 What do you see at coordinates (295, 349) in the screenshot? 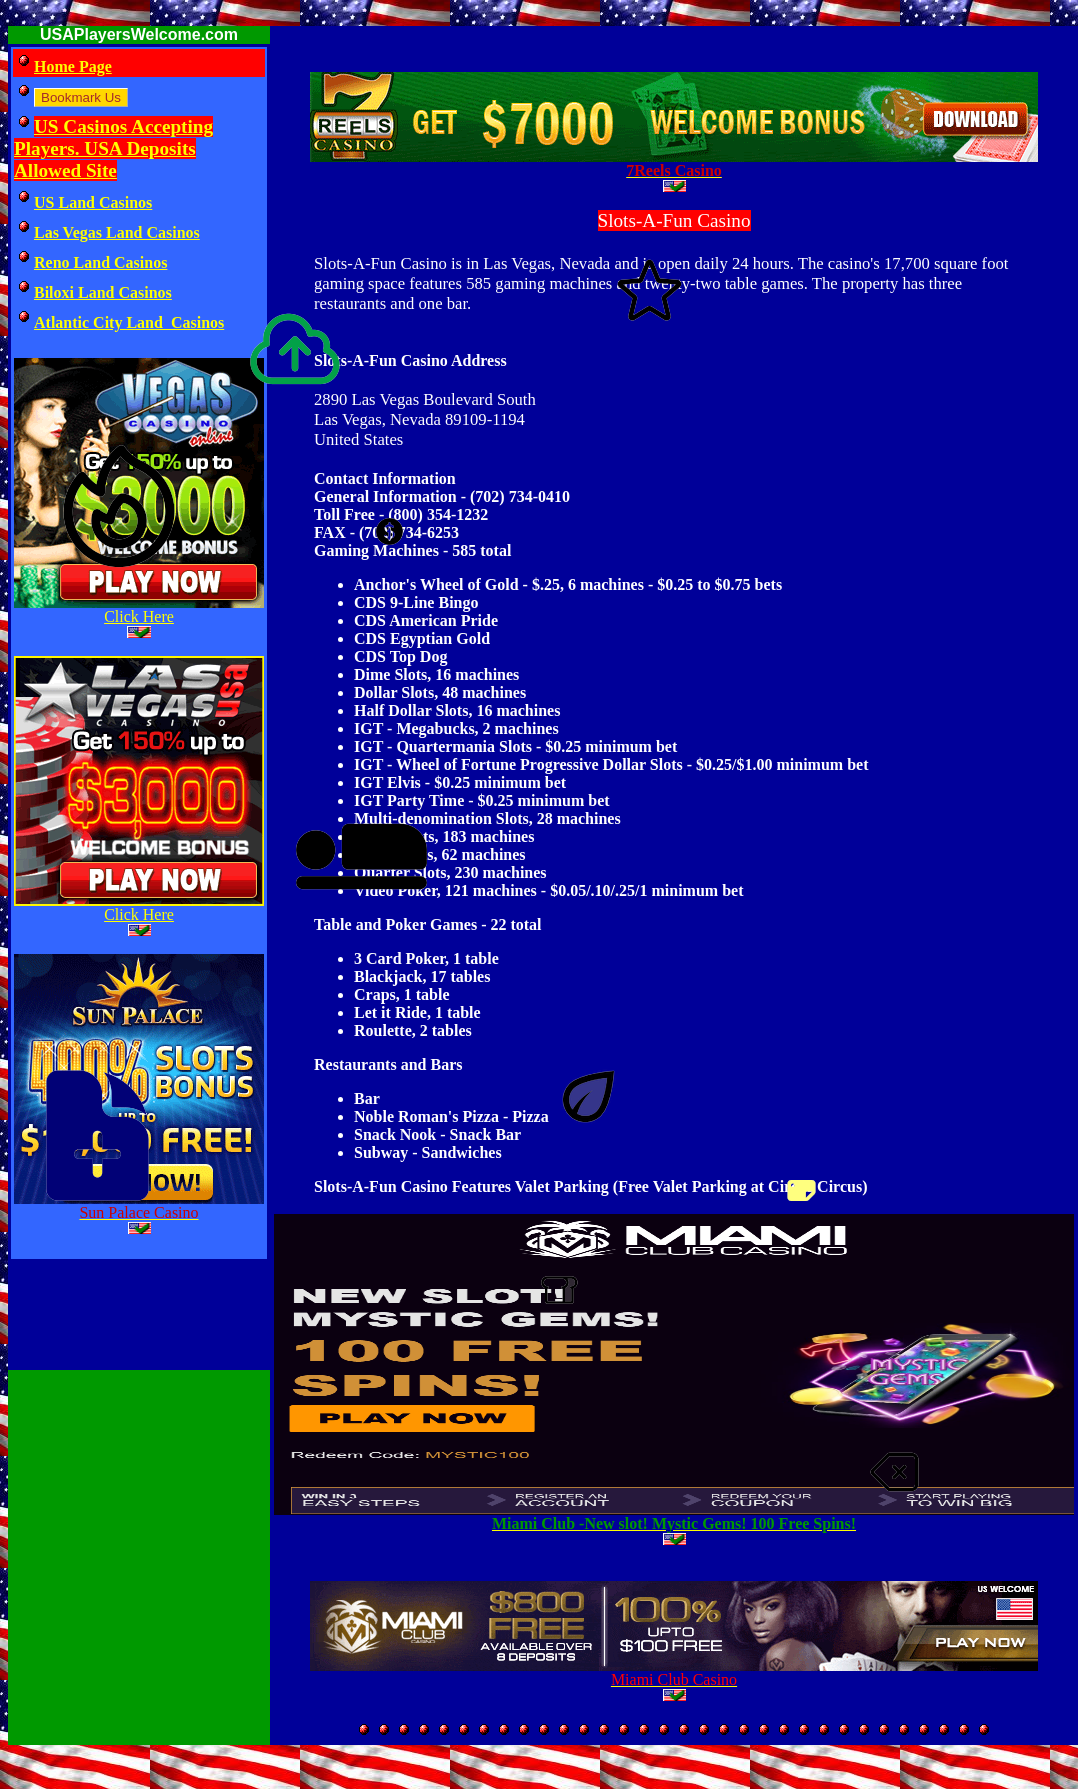
I see `upload file to cloud storage` at bounding box center [295, 349].